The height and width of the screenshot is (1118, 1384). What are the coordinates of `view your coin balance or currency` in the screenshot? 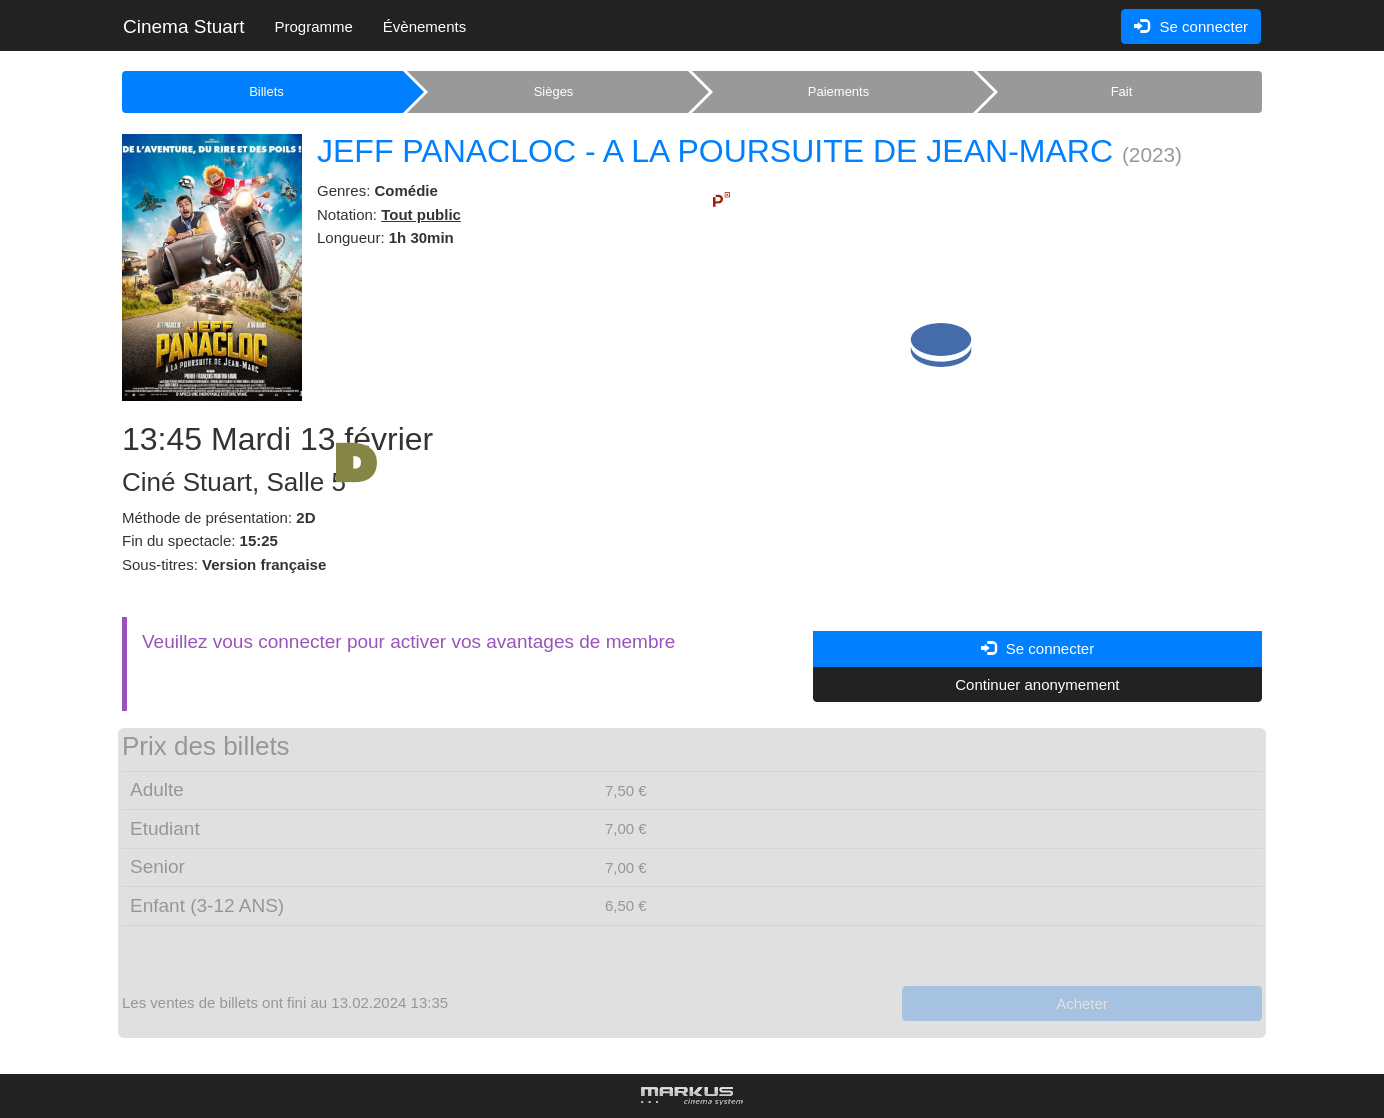 It's located at (941, 345).